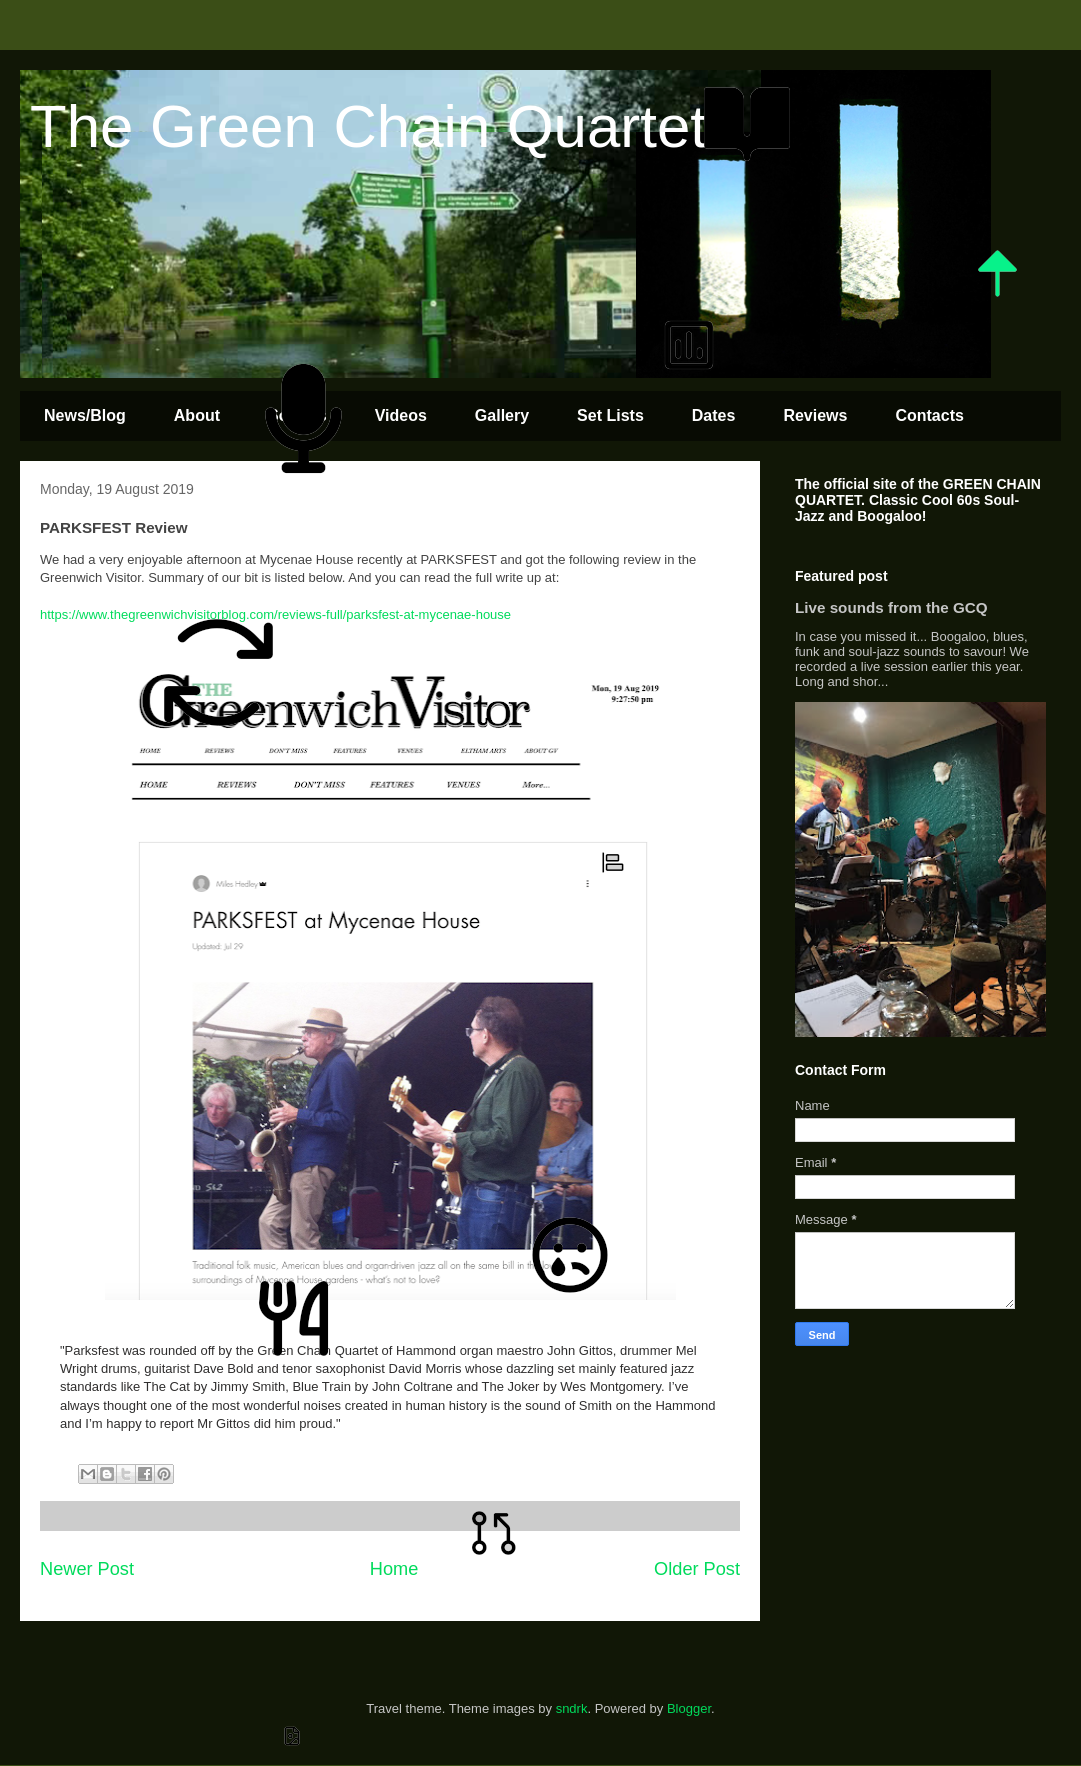 This screenshot has height=1766, width=1081. What do you see at coordinates (747, 118) in the screenshot?
I see `open reading mode or e-reader` at bounding box center [747, 118].